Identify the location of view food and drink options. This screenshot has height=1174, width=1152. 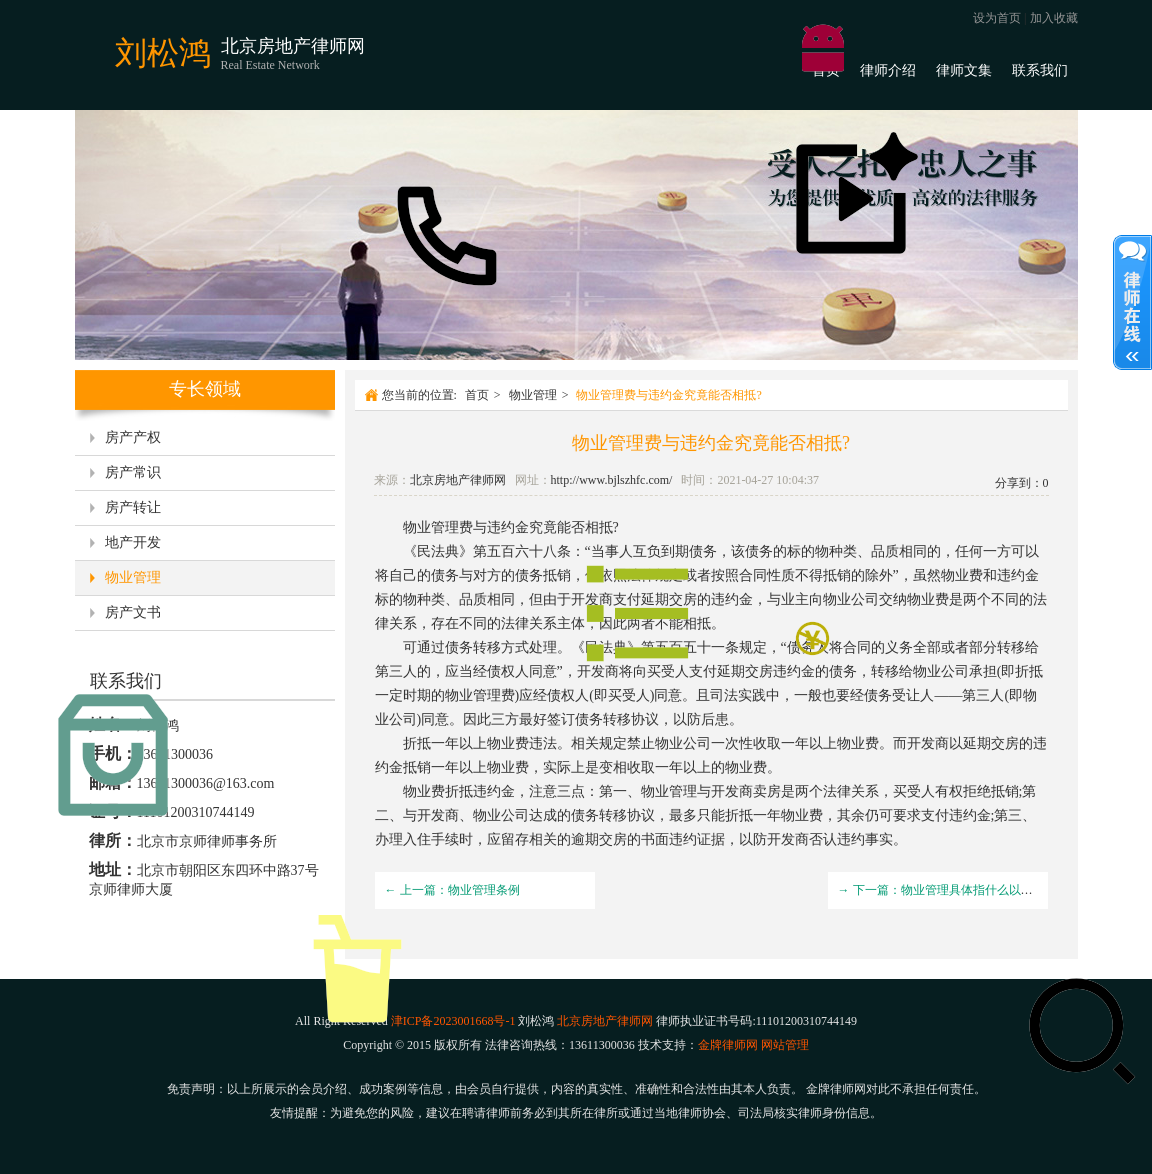
(357, 973).